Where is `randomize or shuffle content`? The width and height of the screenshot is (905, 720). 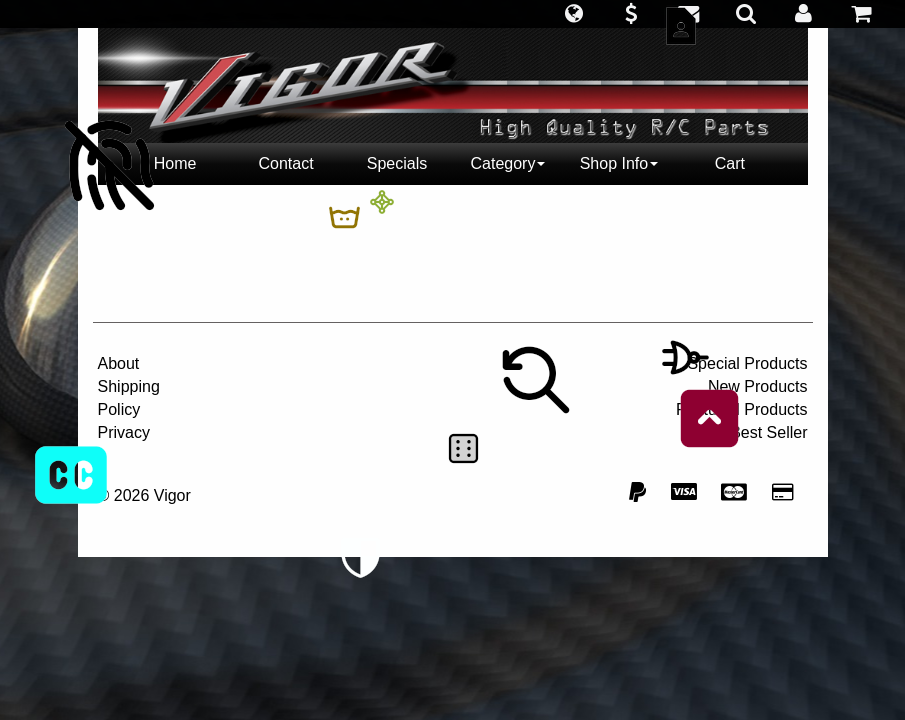
randomize or shuffle content is located at coordinates (463, 448).